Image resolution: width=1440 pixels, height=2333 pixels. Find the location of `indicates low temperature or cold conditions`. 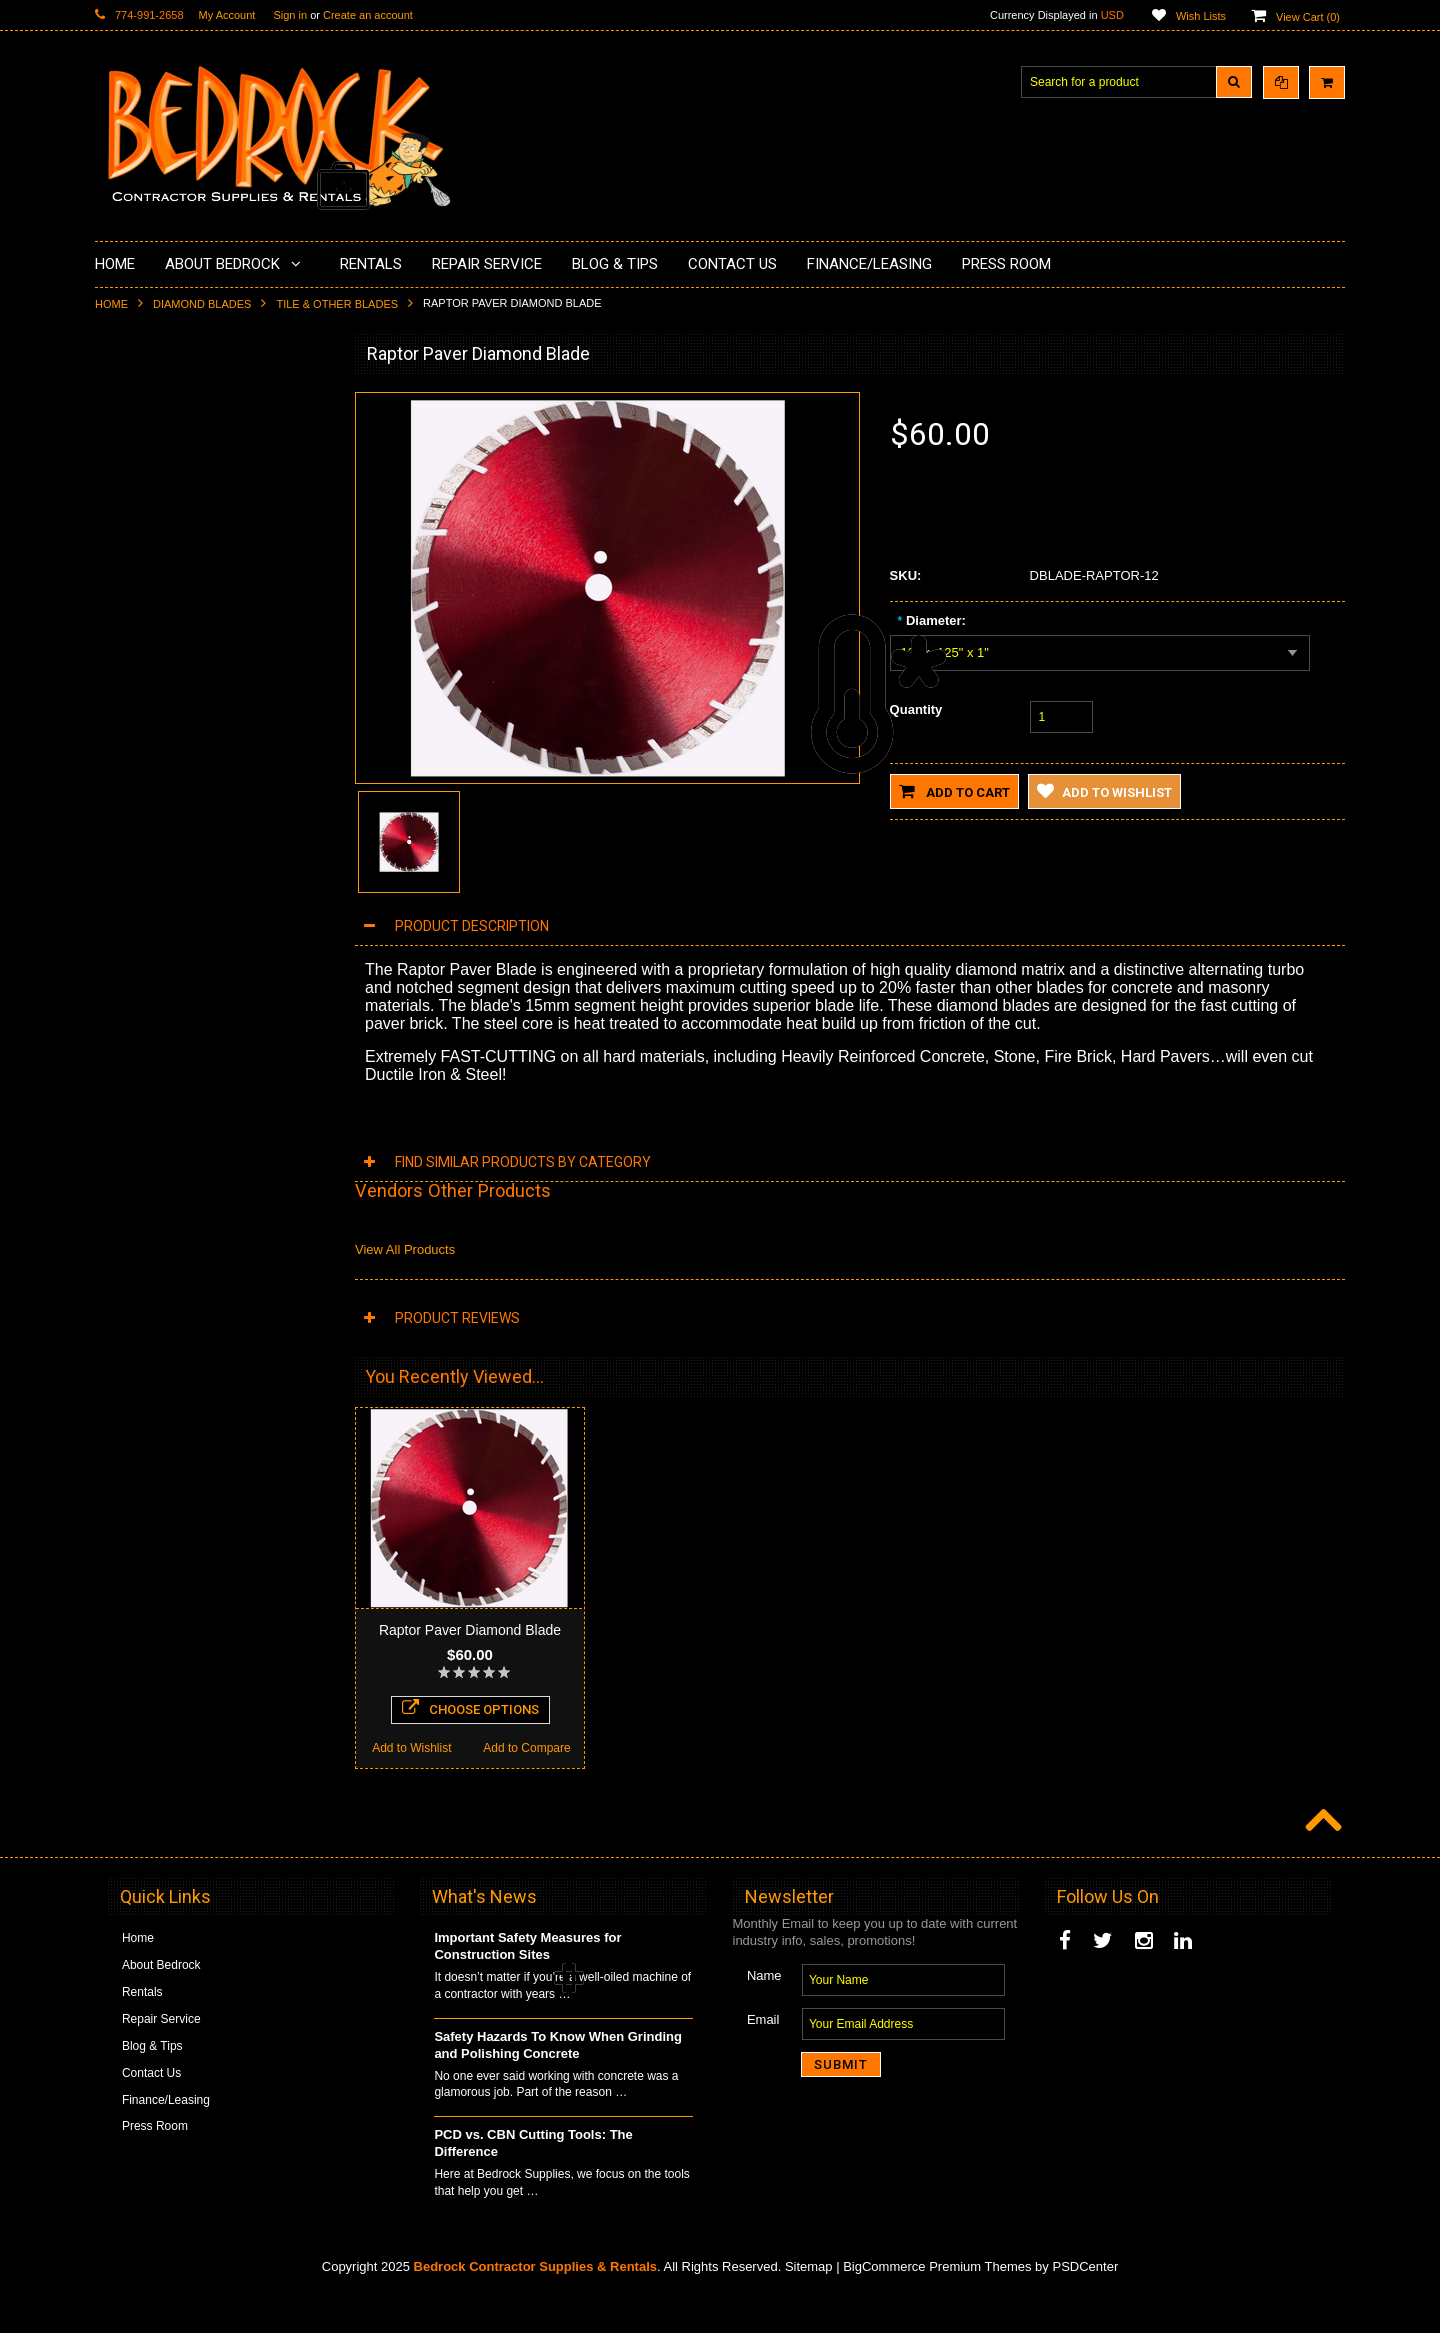

indicates low temperature or cold conditions is located at coordinates (865, 694).